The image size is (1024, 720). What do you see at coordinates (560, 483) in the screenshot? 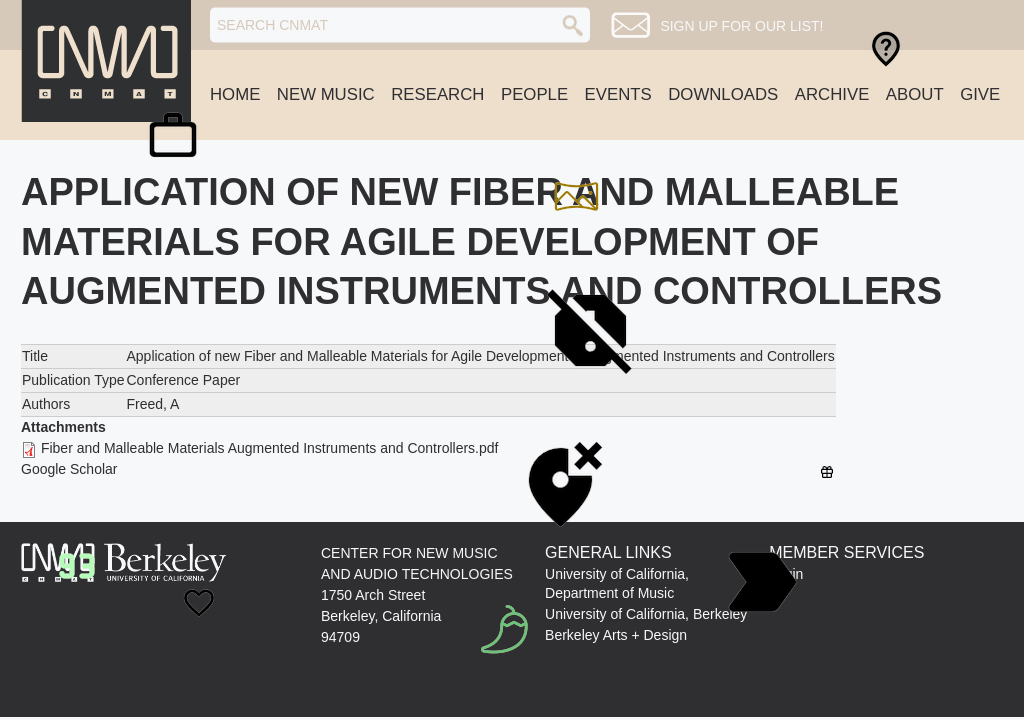
I see `remove a saved location pin` at bounding box center [560, 483].